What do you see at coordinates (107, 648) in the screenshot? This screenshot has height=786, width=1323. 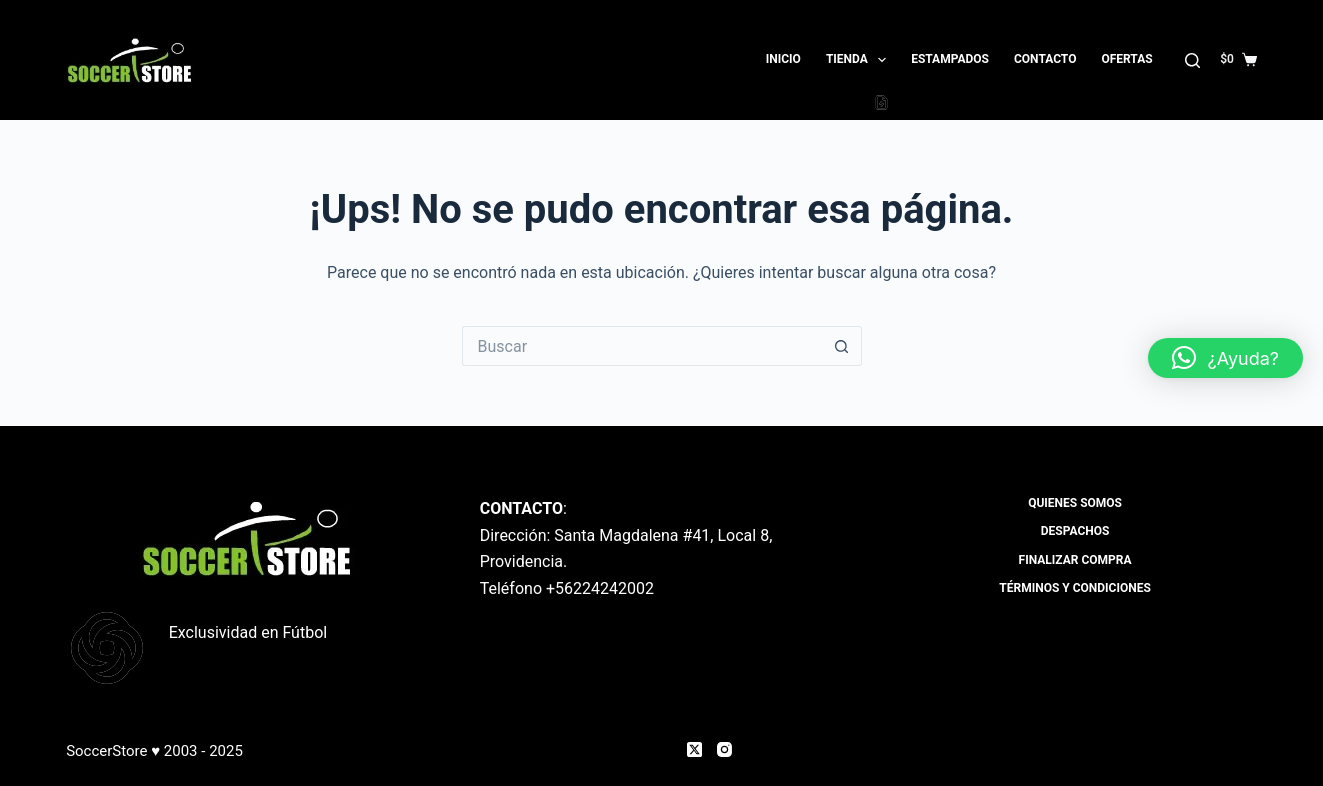 I see `open loom video recording app` at bounding box center [107, 648].